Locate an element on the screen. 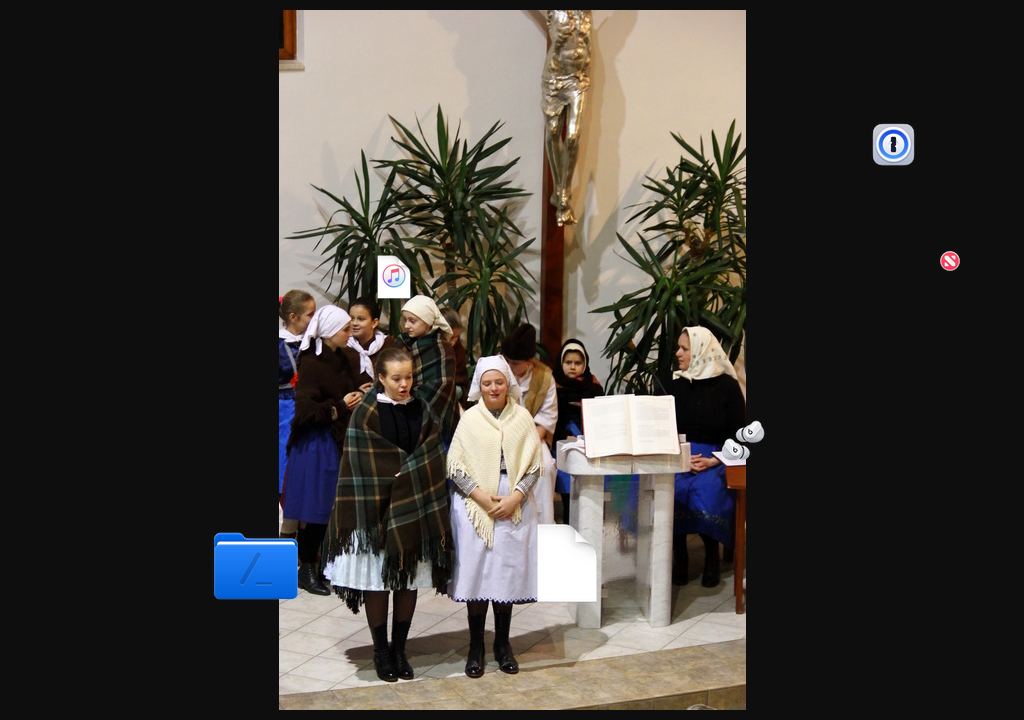 Image resolution: width=1024 pixels, height=720 pixels. open 1Password to access saved passwords is located at coordinates (893, 144).